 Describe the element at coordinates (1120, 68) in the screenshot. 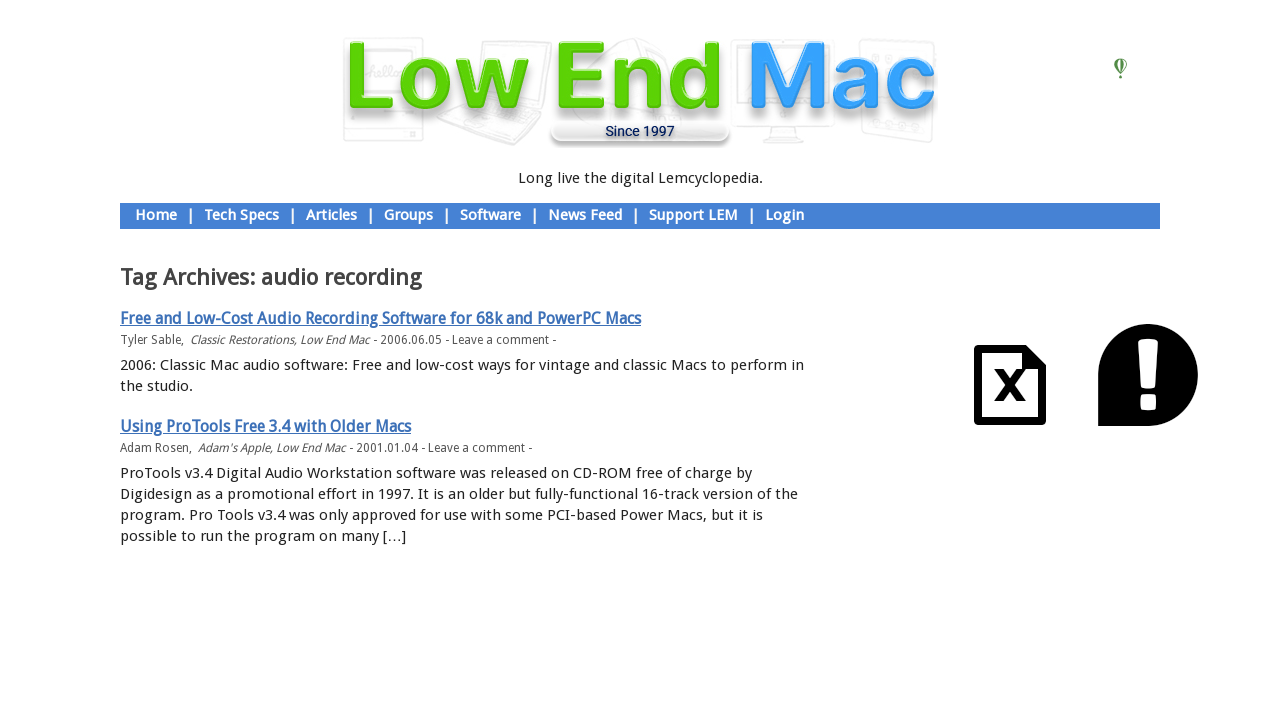

I see `fly.io logo - cloud hosting and deployment platform` at that location.